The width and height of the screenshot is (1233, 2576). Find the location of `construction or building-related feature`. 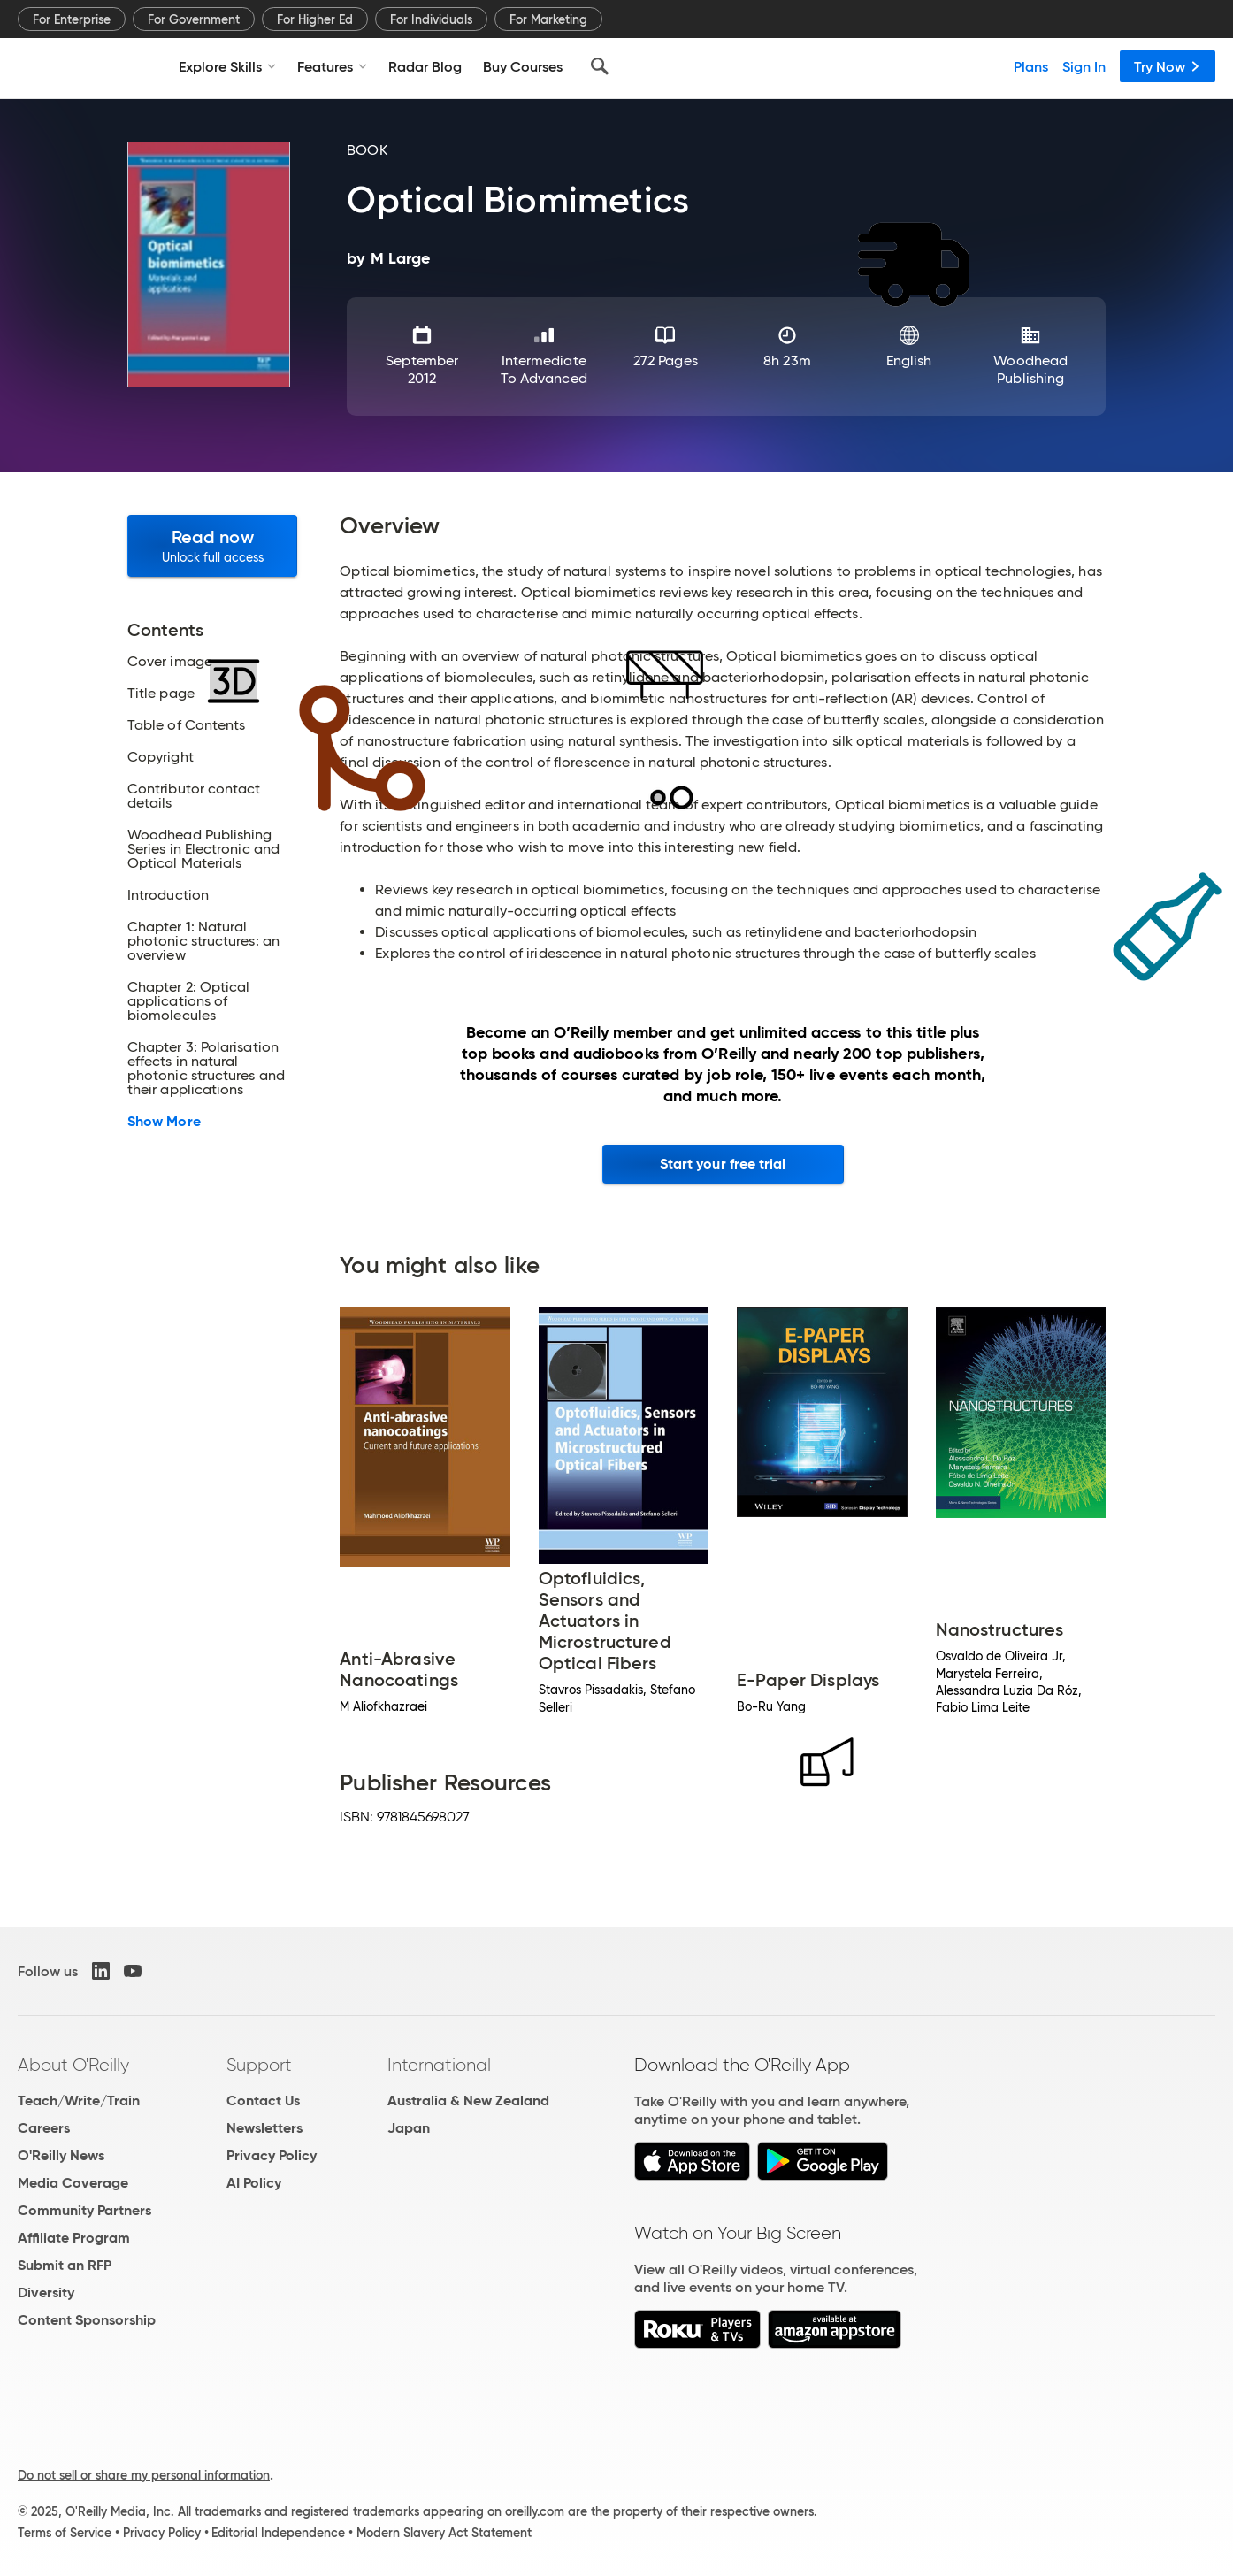

construction or building-related feature is located at coordinates (828, 1765).